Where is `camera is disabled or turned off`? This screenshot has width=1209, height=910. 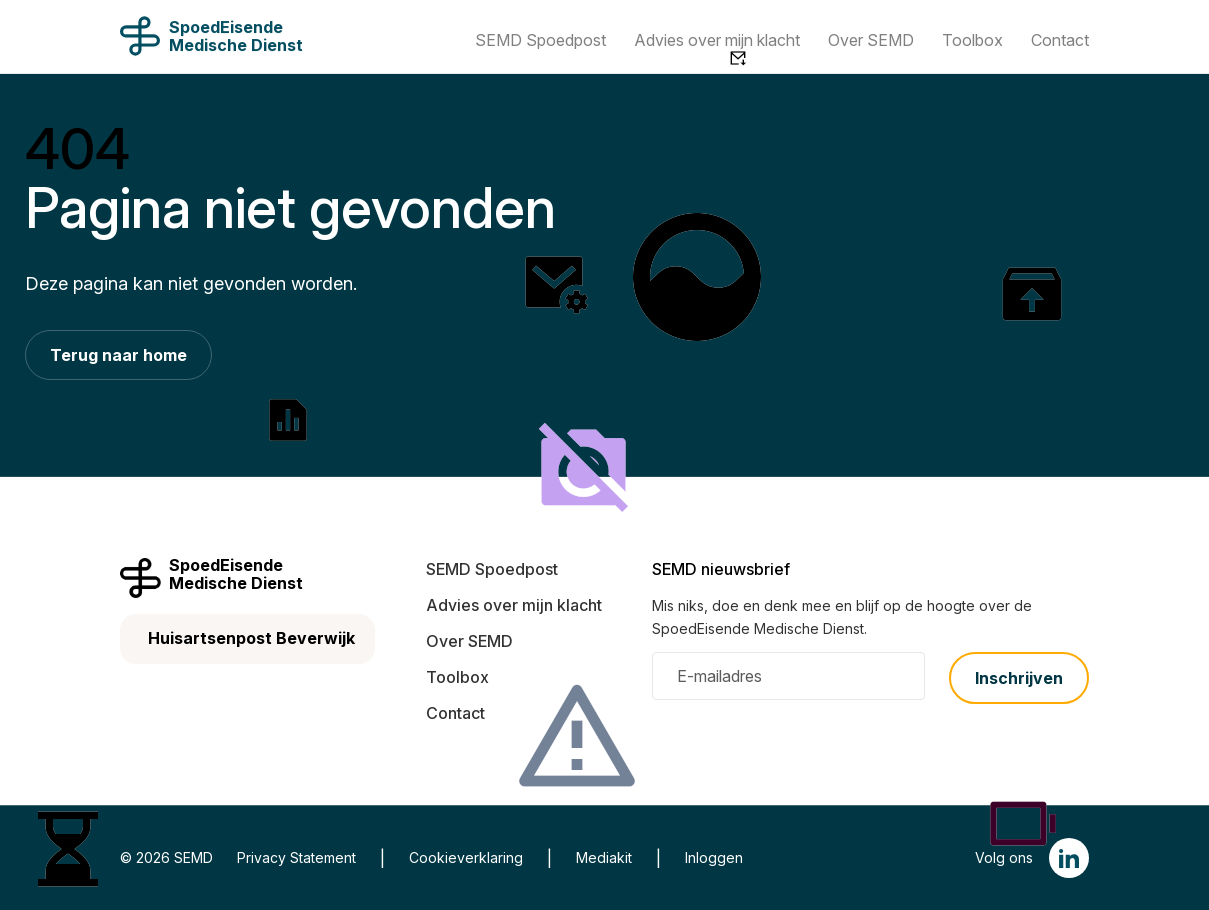 camera is disabled or turned off is located at coordinates (583, 467).